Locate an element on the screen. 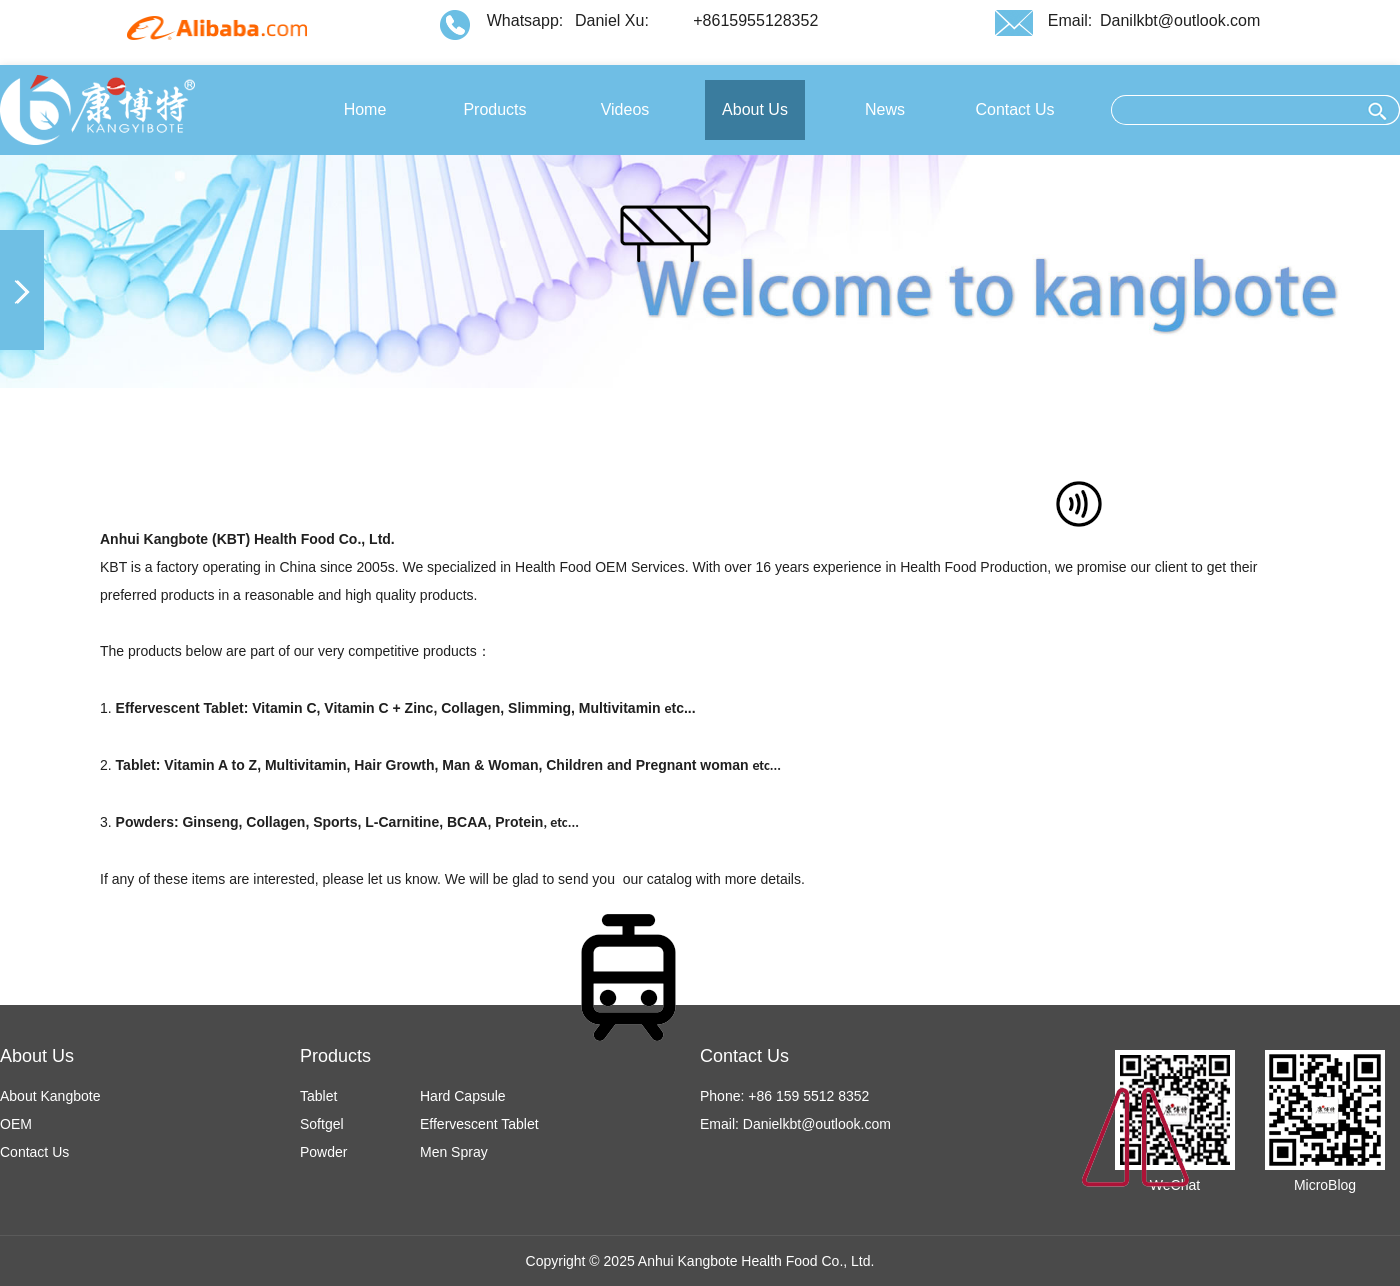  view tram or light rail transit options is located at coordinates (628, 977).